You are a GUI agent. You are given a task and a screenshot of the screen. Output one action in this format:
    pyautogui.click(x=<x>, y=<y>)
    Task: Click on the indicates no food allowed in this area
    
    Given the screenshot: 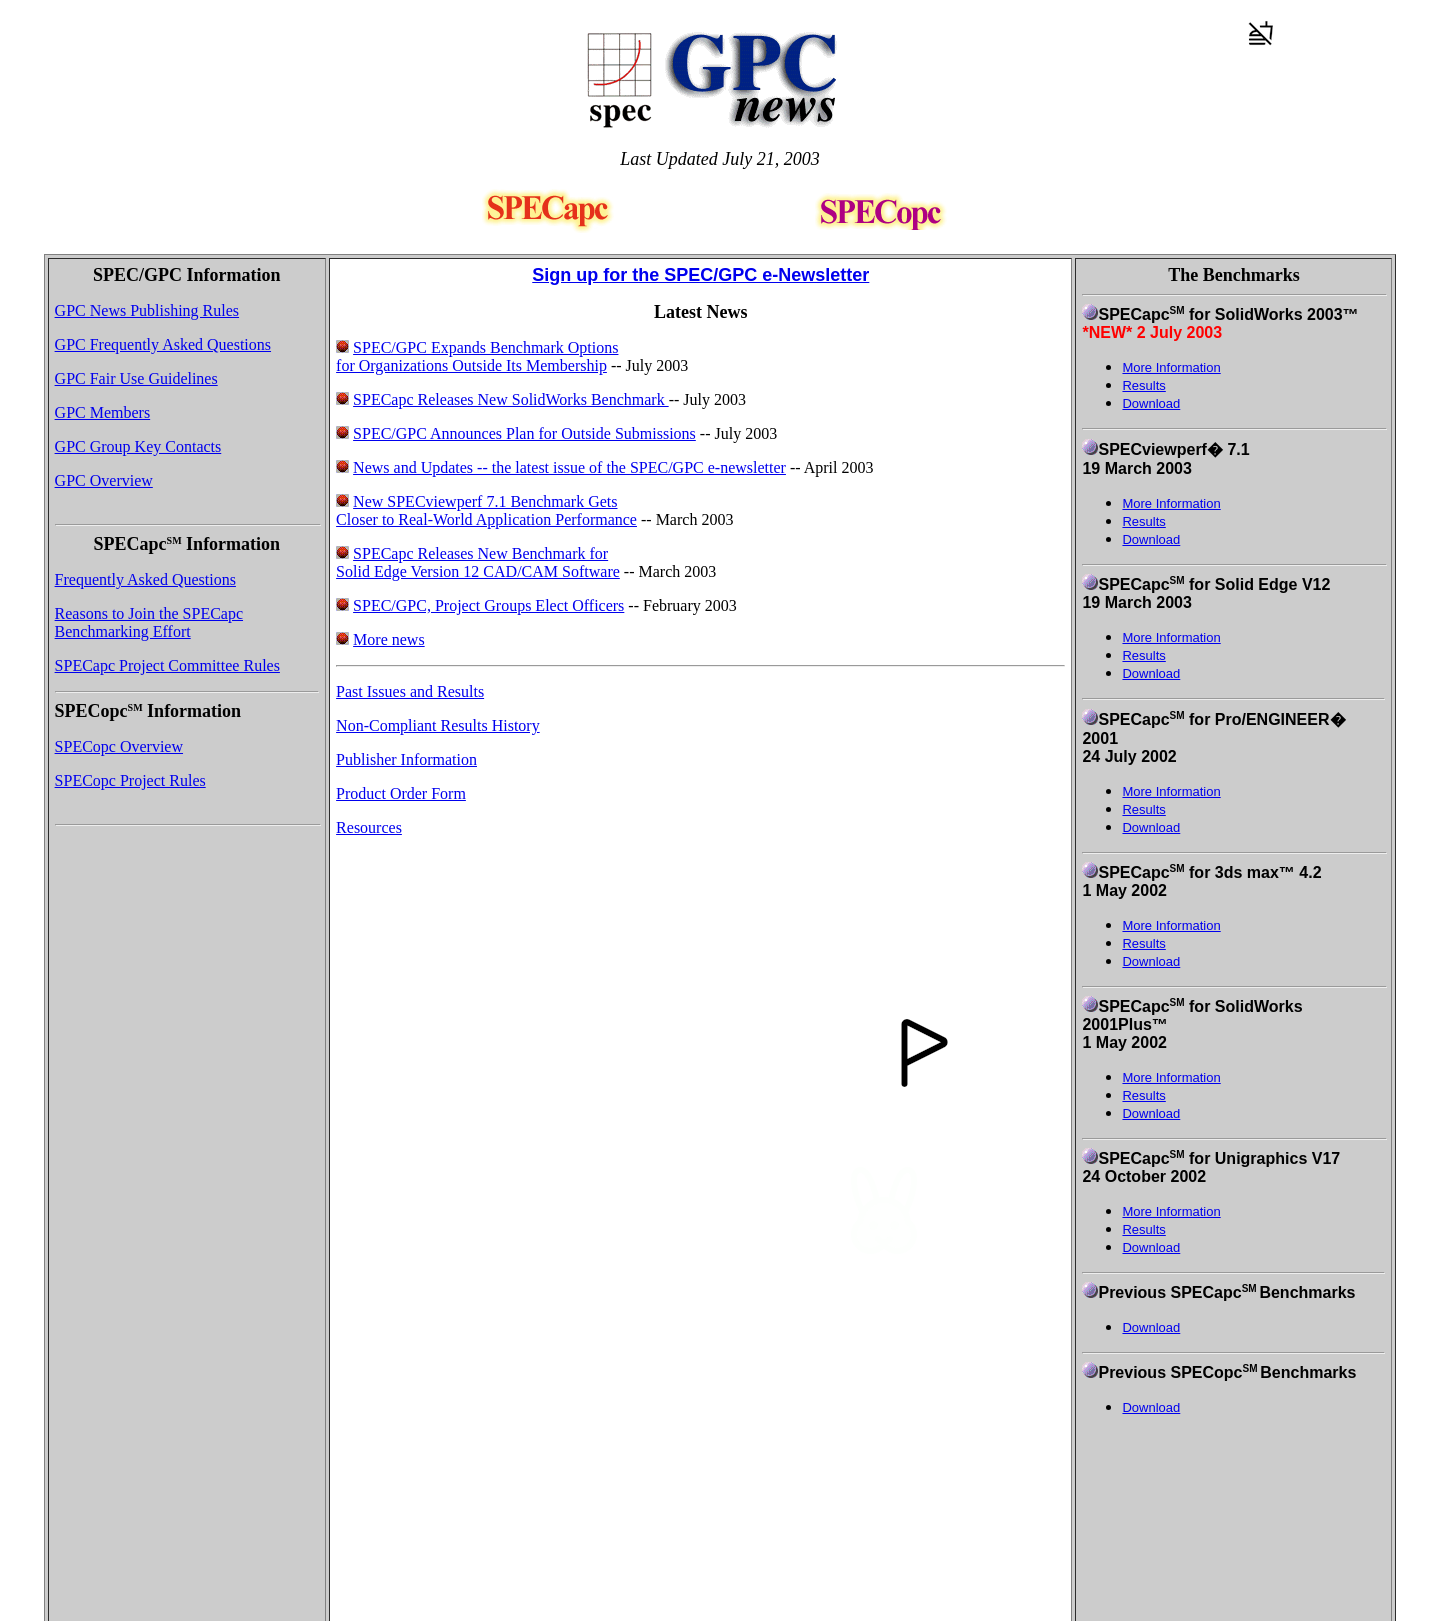 What is the action you would take?
    pyautogui.click(x=1261, y=33)
    